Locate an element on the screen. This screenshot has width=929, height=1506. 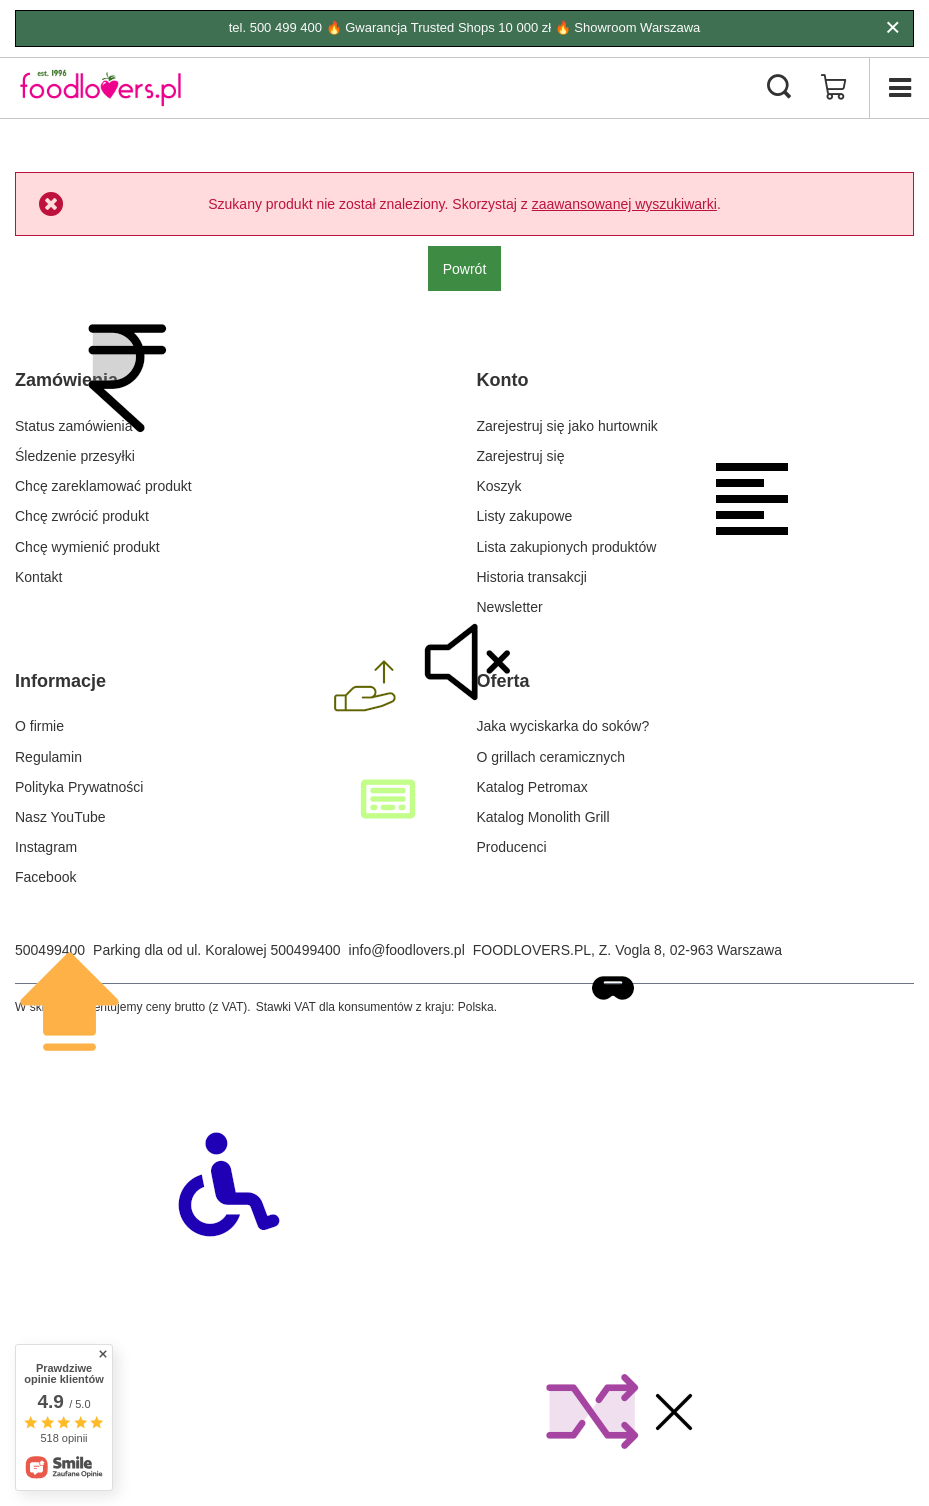
access virtual reality or AR settings is located at coordinates (613, 988).